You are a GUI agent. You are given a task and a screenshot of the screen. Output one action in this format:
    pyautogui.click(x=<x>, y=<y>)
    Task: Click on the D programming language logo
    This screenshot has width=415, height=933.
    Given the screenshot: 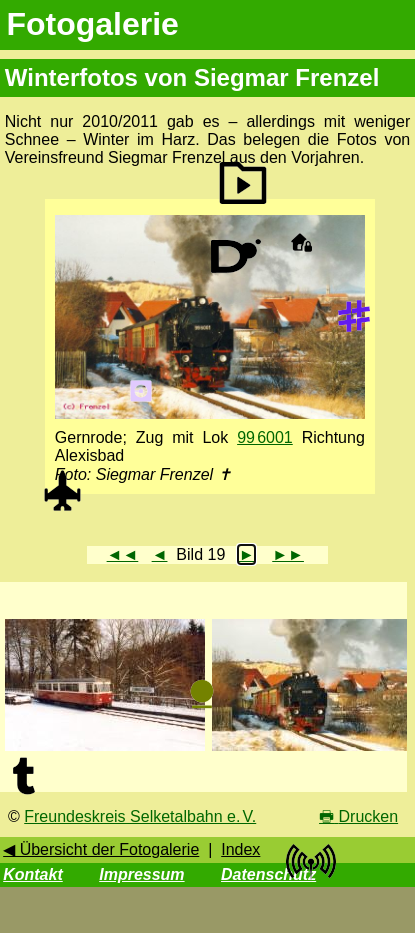 What is the action you would take?
    pyautogui.click(x=236, y=256)
    